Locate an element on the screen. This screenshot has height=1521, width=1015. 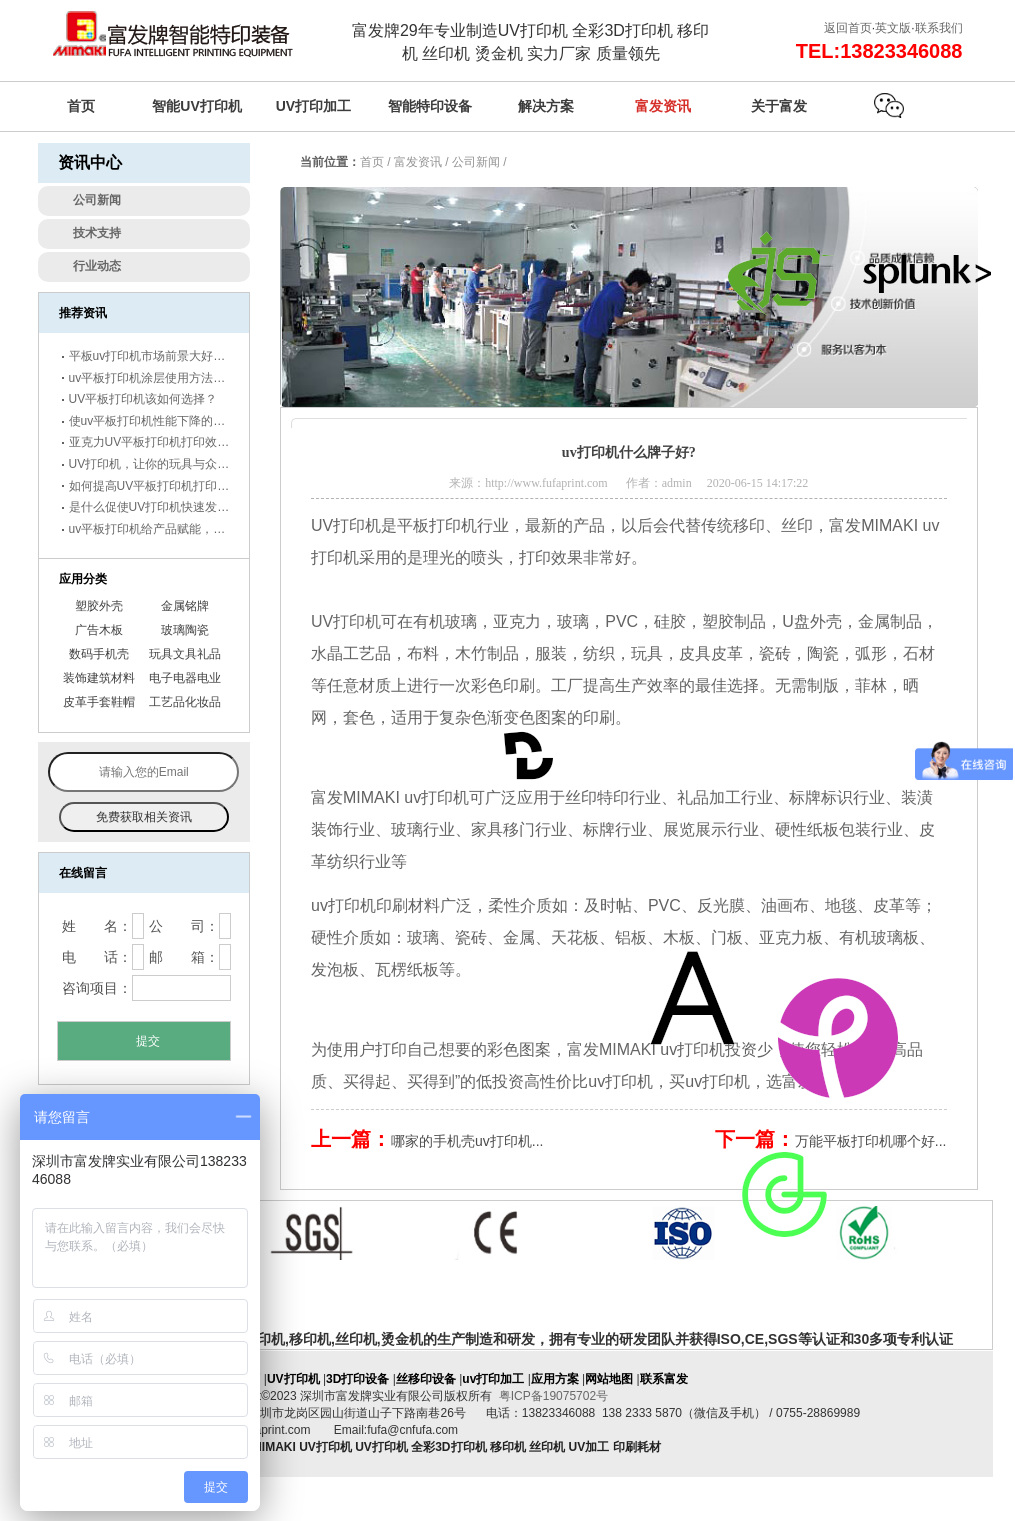
open Decap CMS dashboard is located at coordinates (528, 755).